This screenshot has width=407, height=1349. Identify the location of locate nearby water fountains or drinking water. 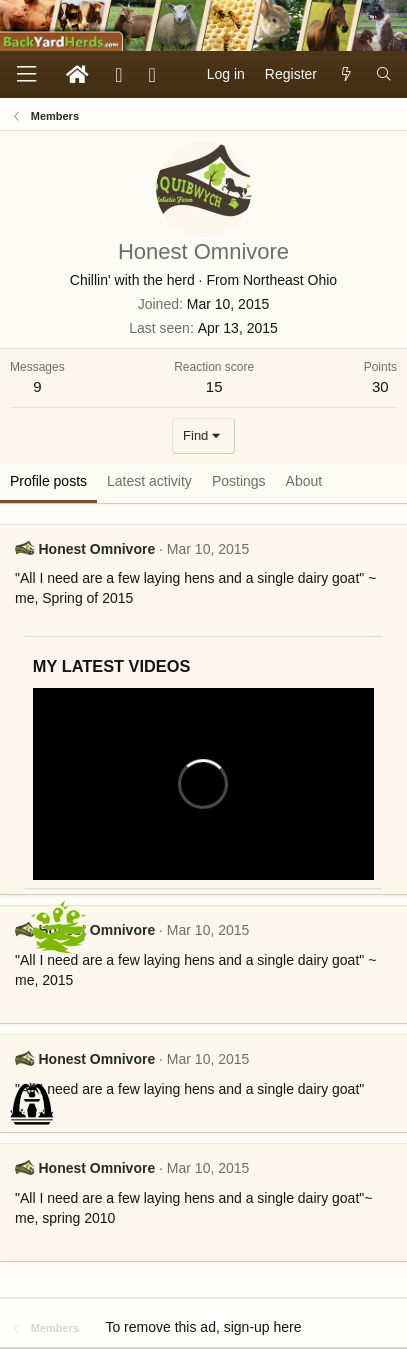
(32, 1104).